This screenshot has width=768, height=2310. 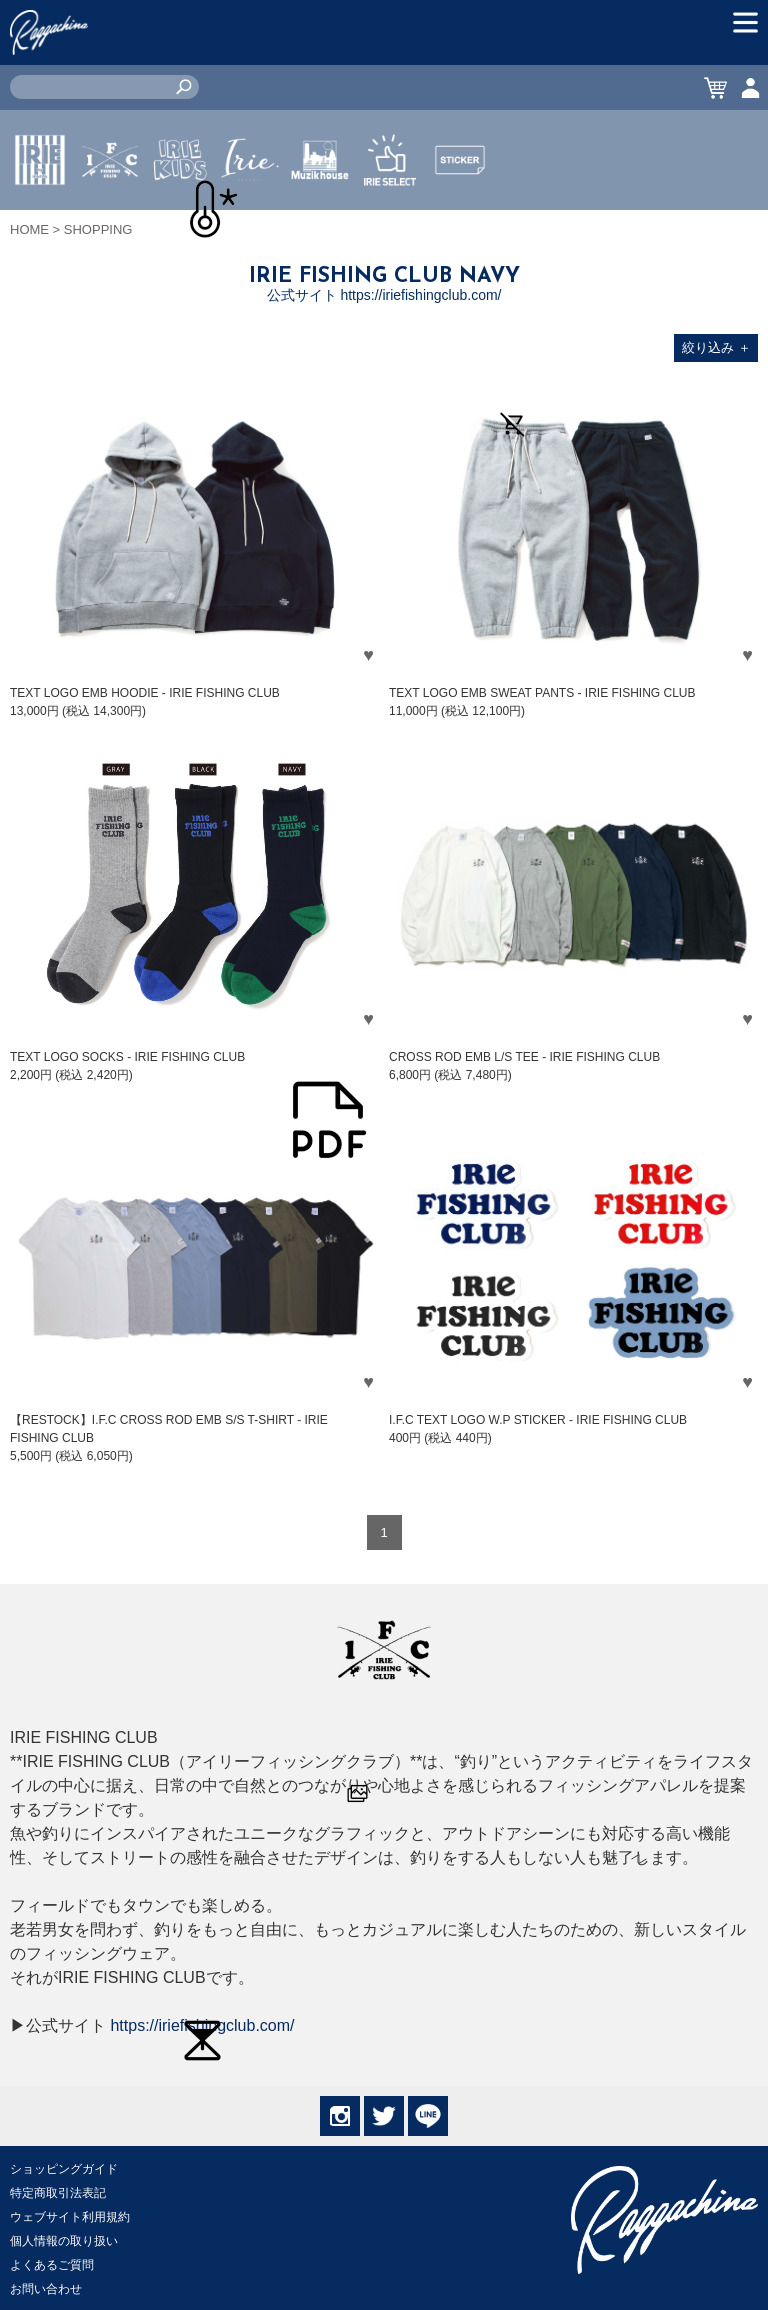 What do you see at coordinates (202, 2040) in the screenshot?
I see `indicates a process is in progress or loading` at bounding box center [202, 2040].